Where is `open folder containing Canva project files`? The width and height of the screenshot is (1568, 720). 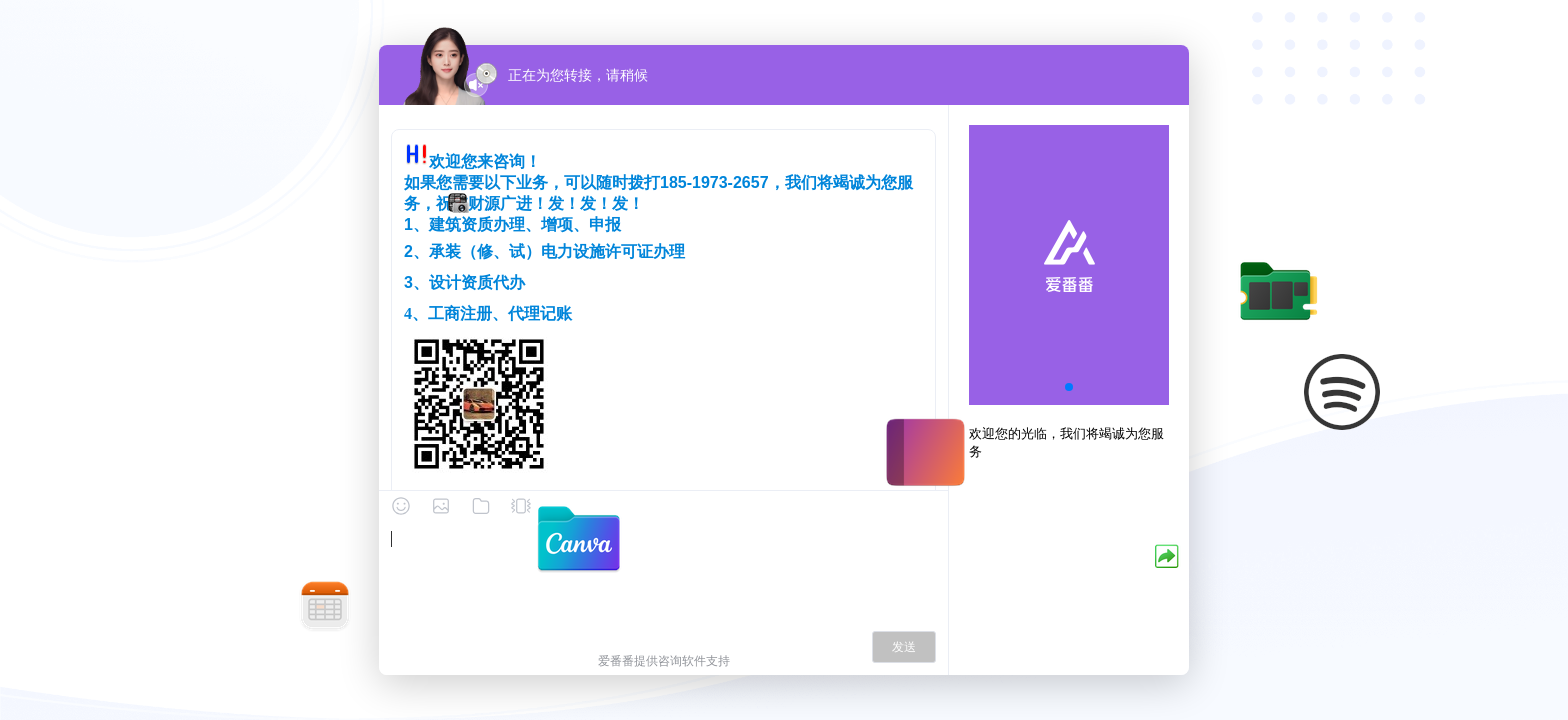 open folder containing Canva project files is located at coordinates (578, 540).